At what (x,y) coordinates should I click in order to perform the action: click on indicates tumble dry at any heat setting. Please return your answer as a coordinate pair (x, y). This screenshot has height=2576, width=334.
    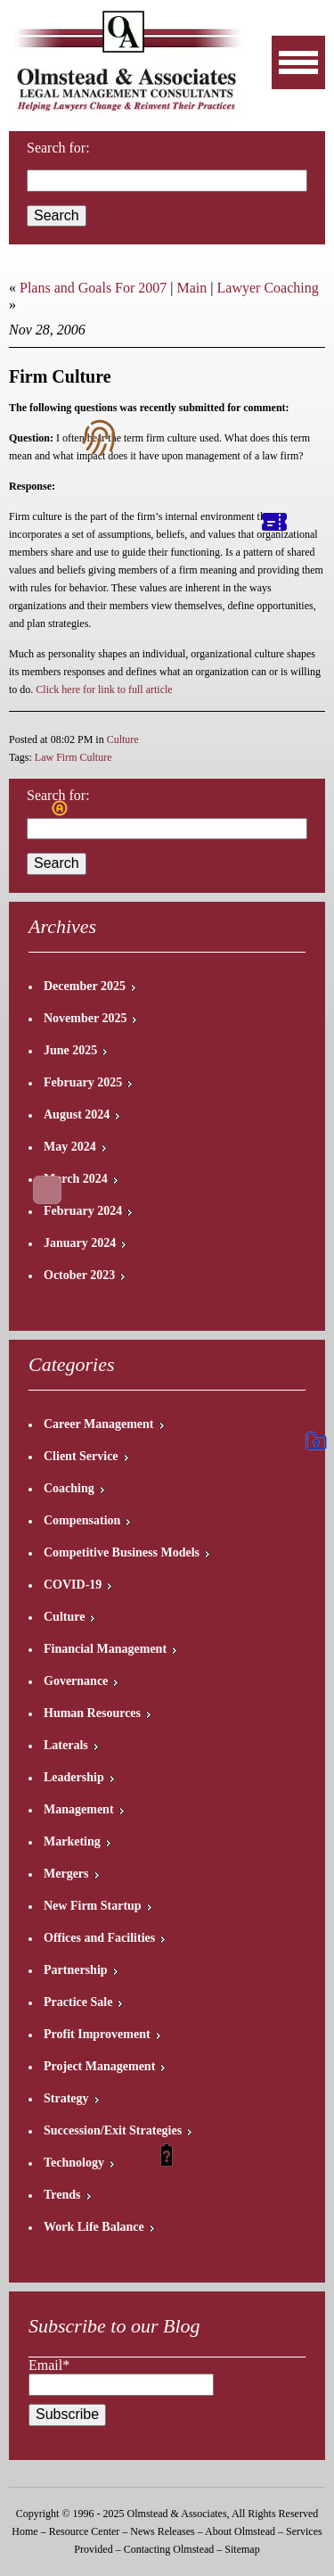
    Looking at the image, I should click on (60, 808).